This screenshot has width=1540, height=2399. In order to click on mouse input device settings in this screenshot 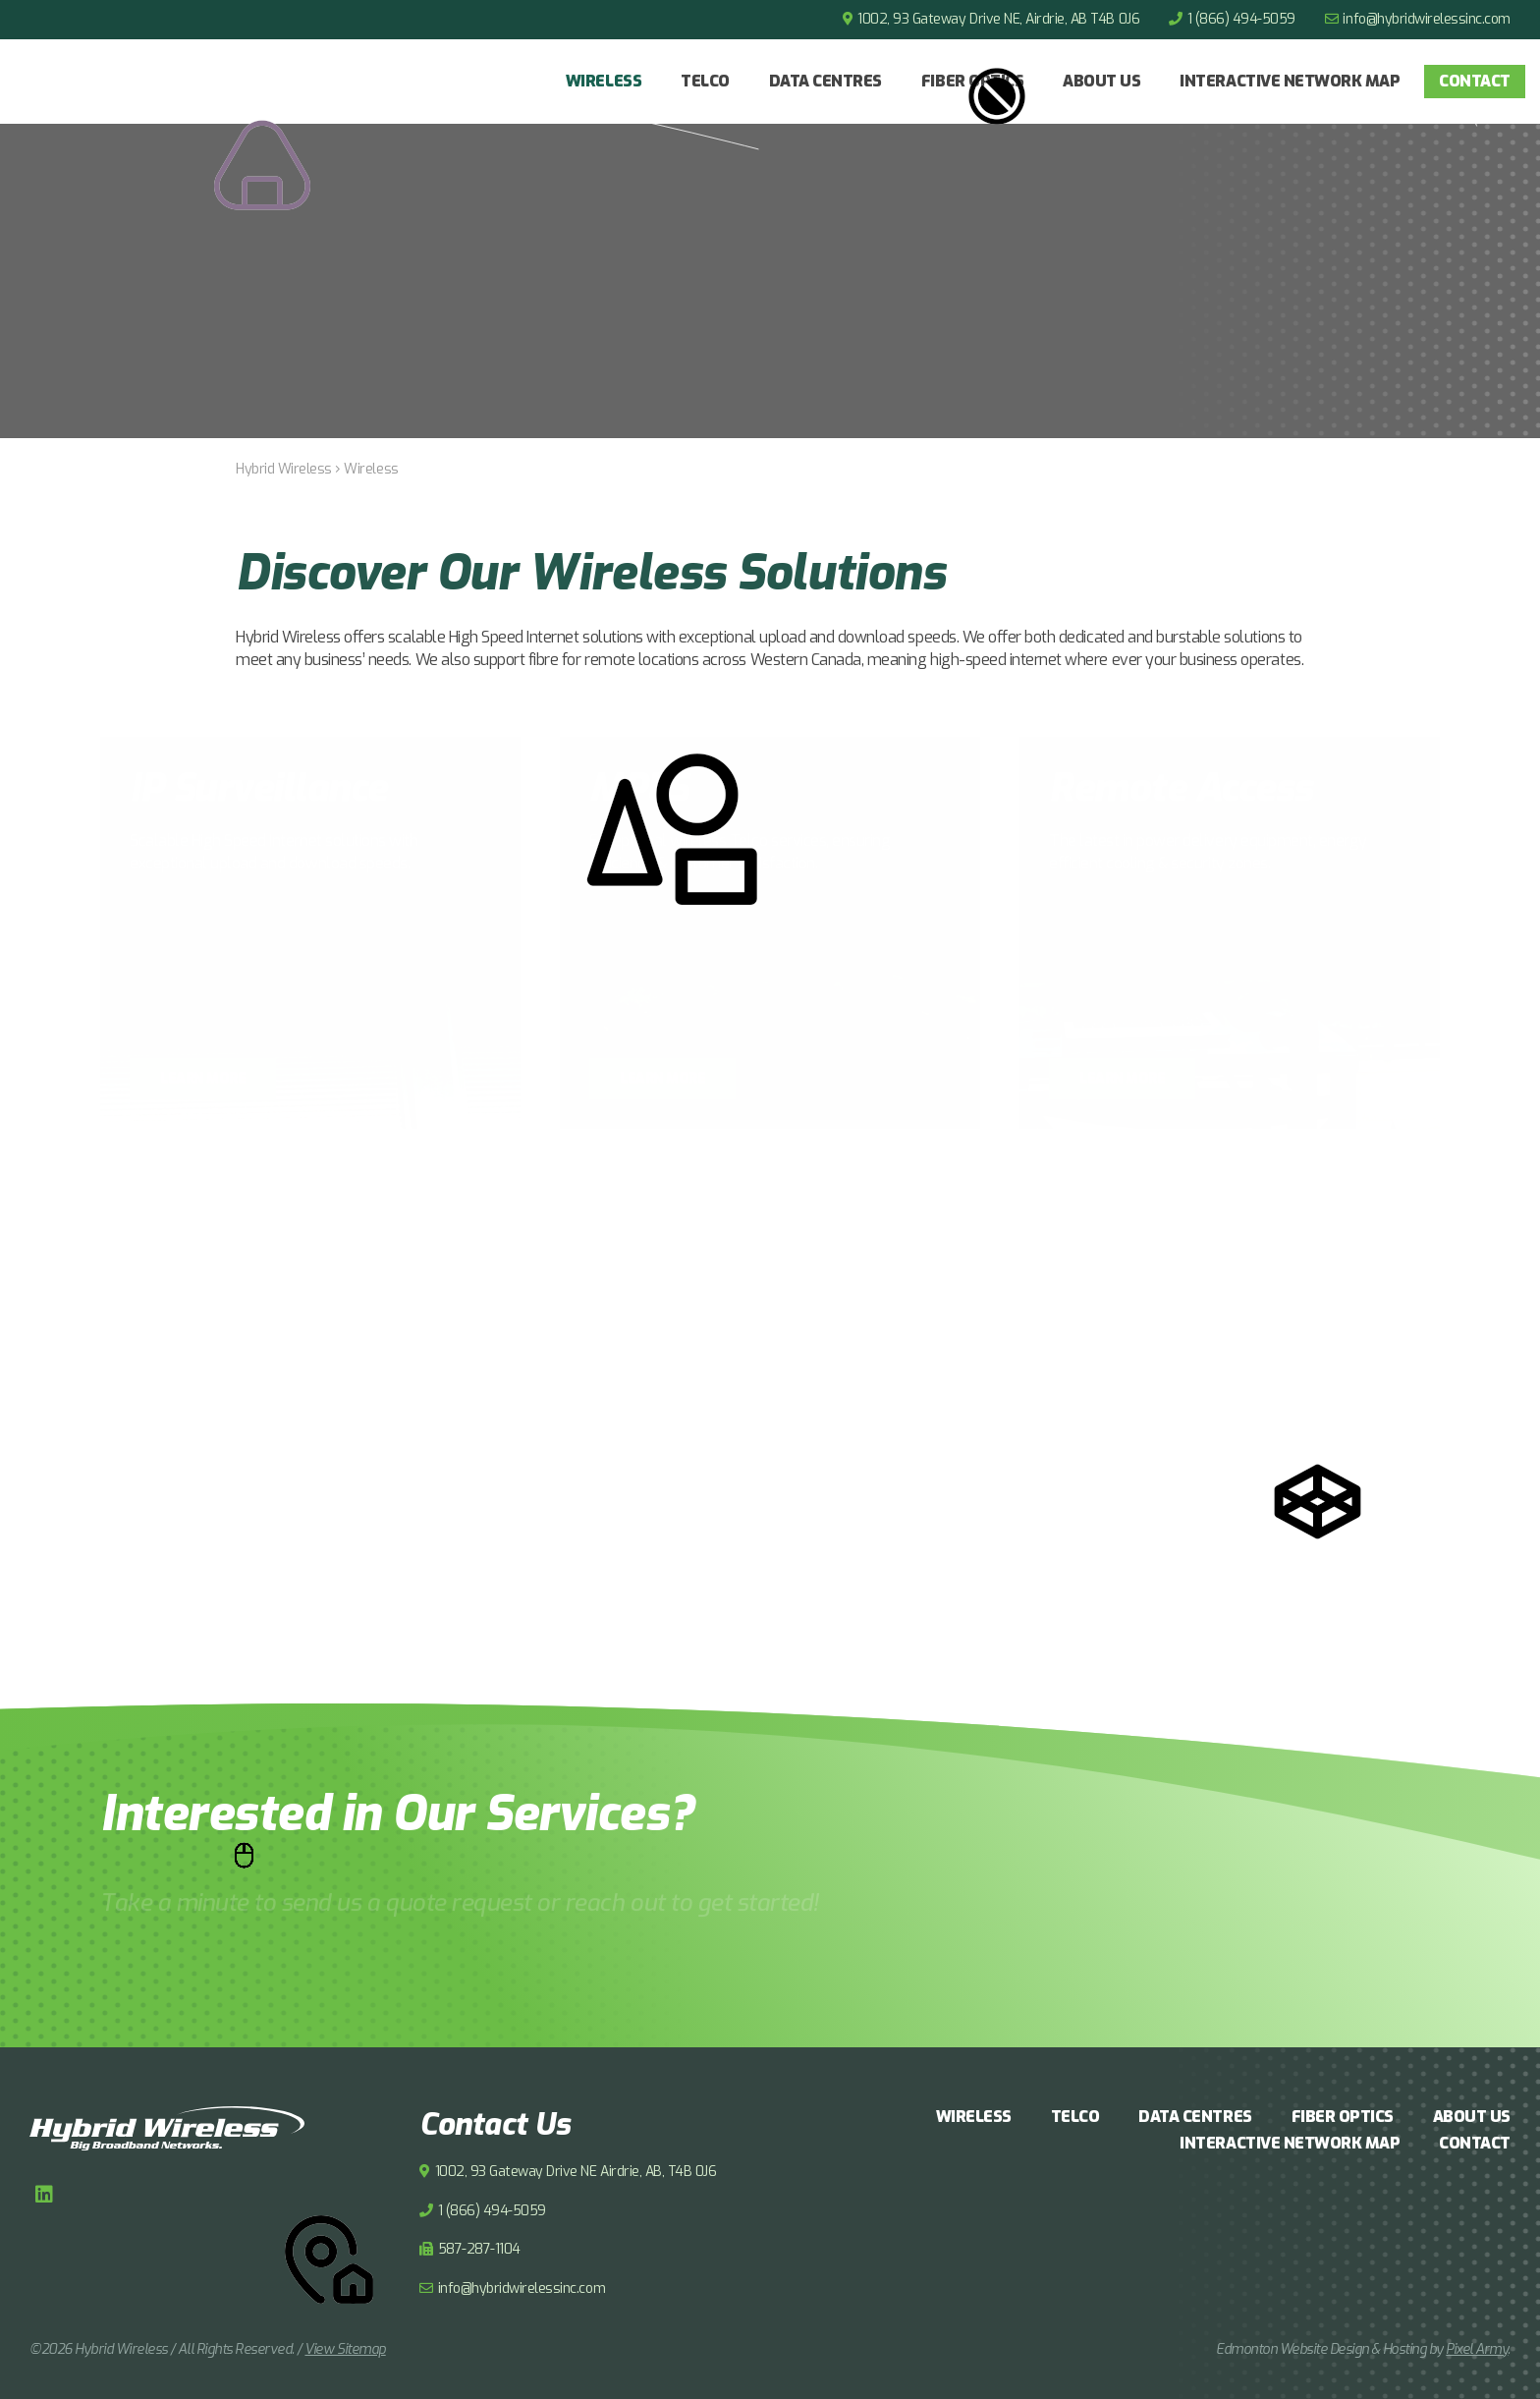, I will do `click(244, 1855)`.